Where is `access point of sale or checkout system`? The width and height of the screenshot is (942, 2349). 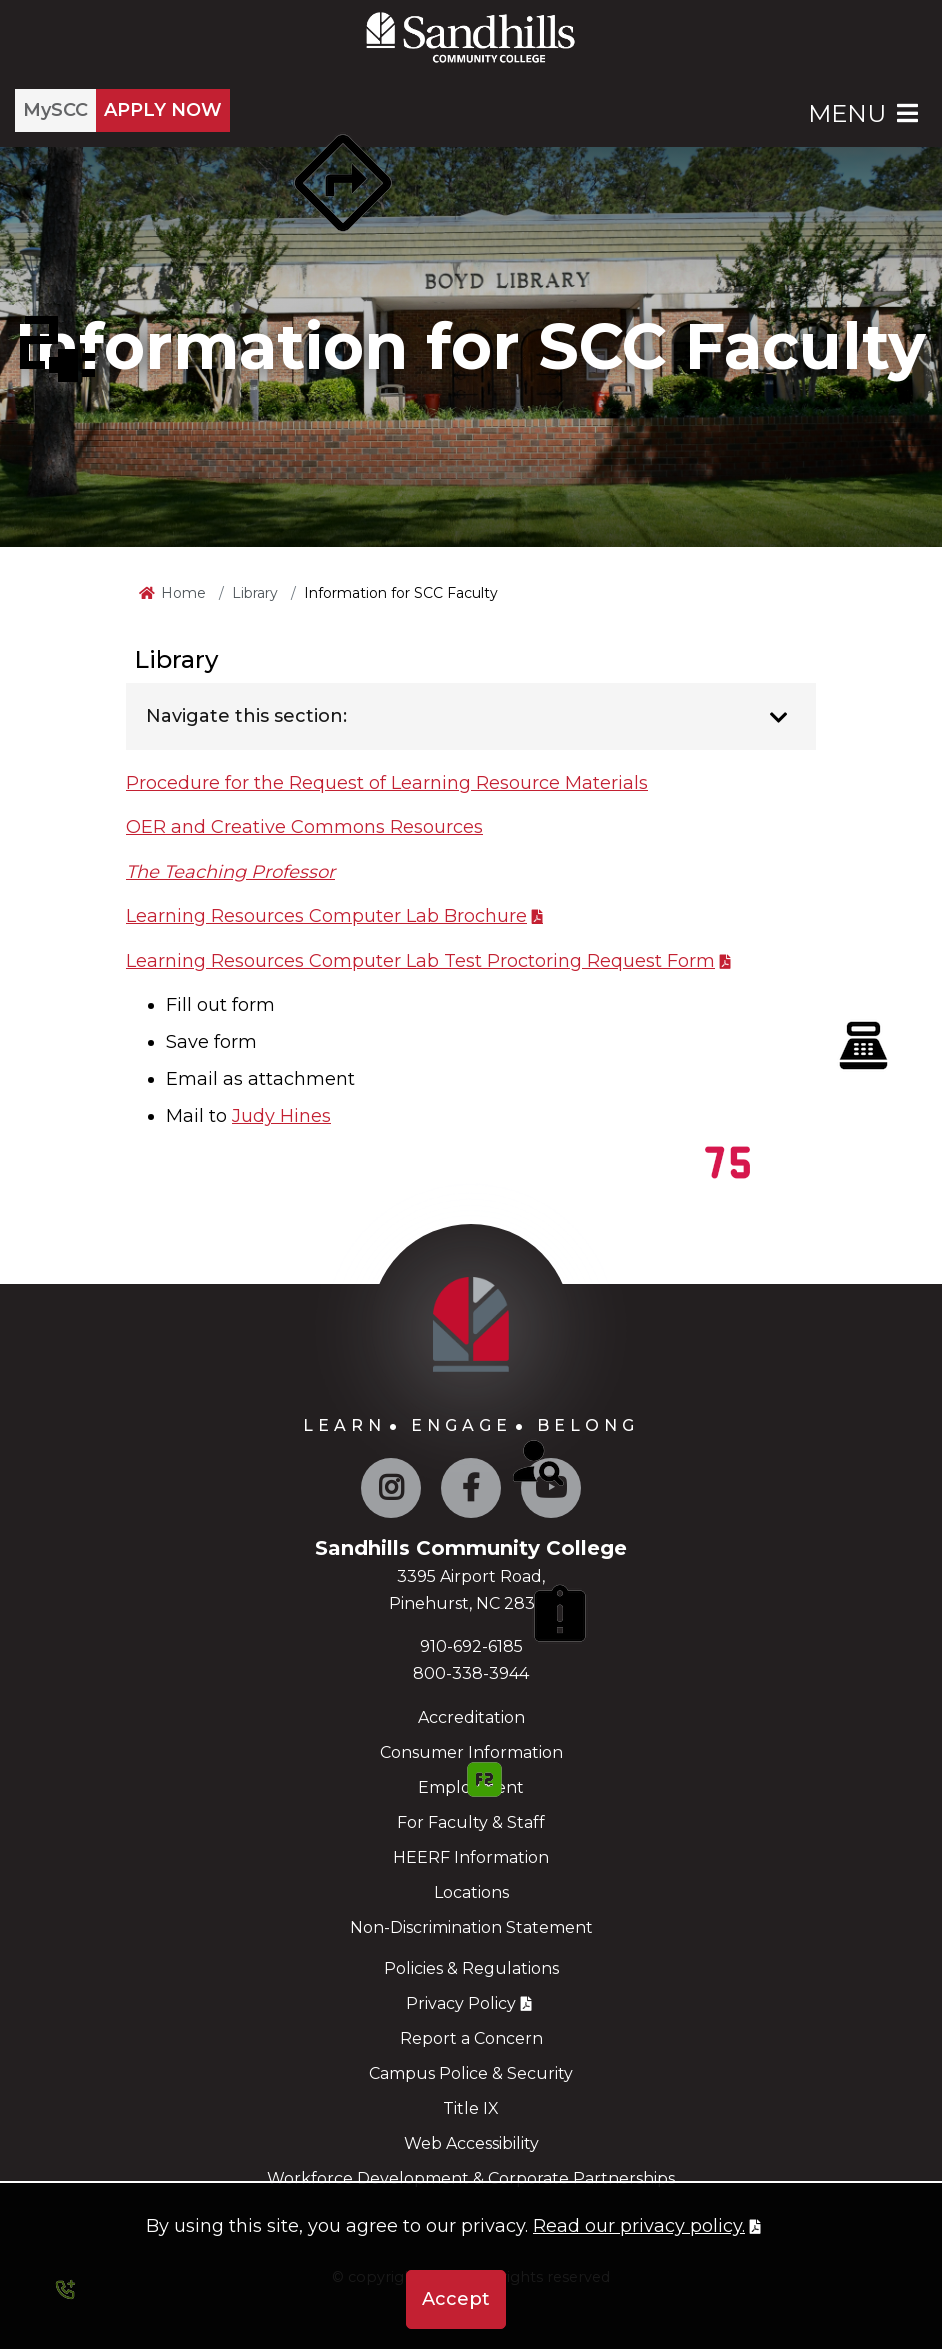 access point of sale or checkout system is located at coordinates (863, 1045).